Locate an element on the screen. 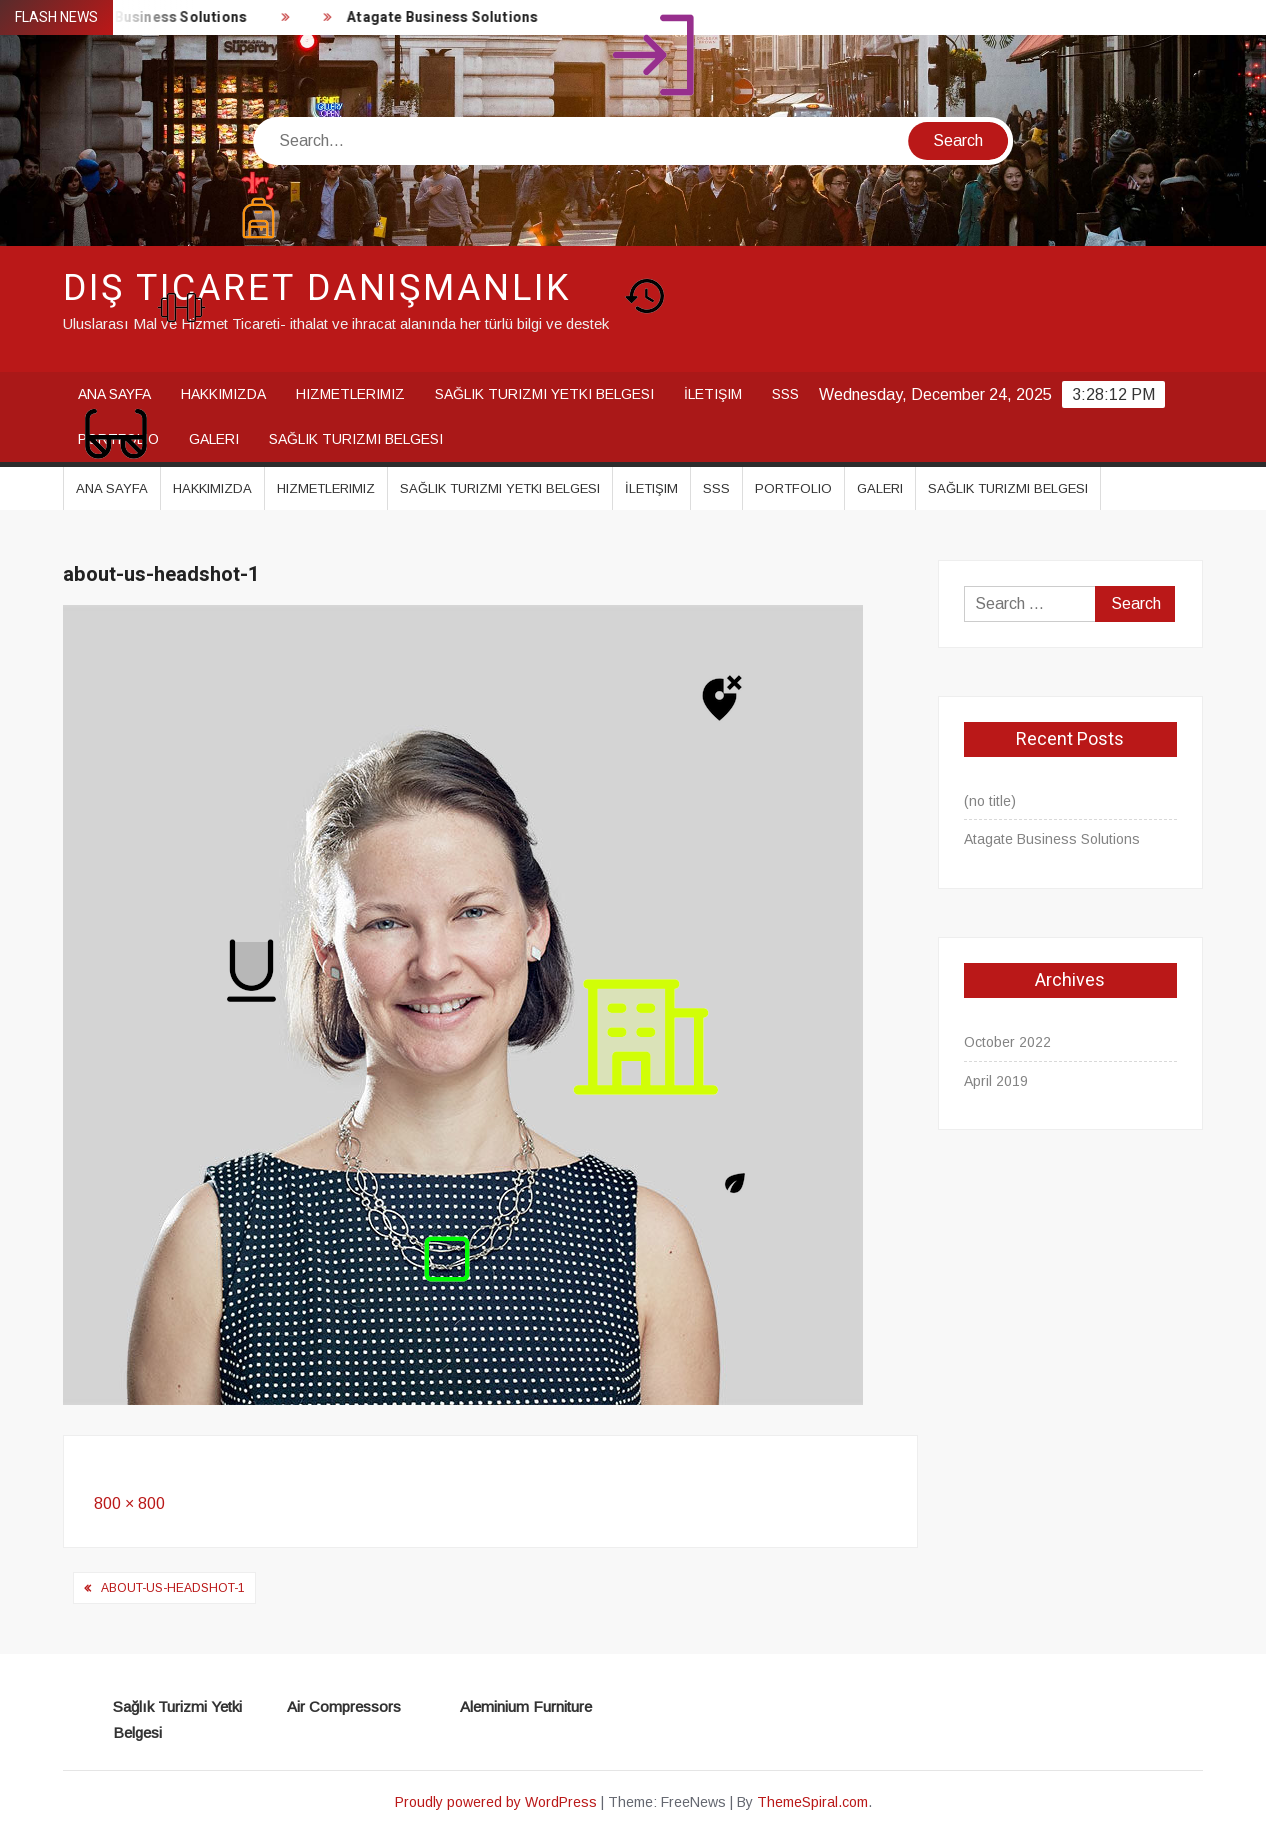 This screenshot has height=1835, width=1266. remove a saved location pin is located at coordinates (719, 697).